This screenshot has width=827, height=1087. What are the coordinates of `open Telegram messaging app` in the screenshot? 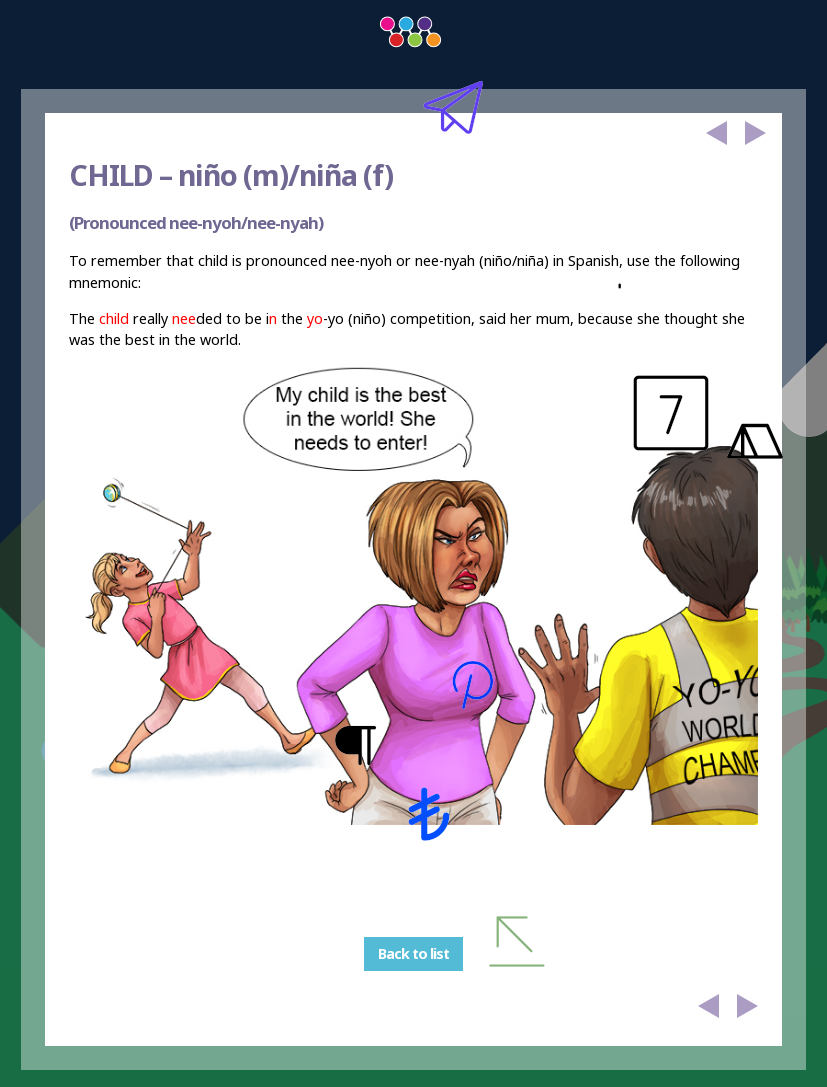 It's located at (455, 108).